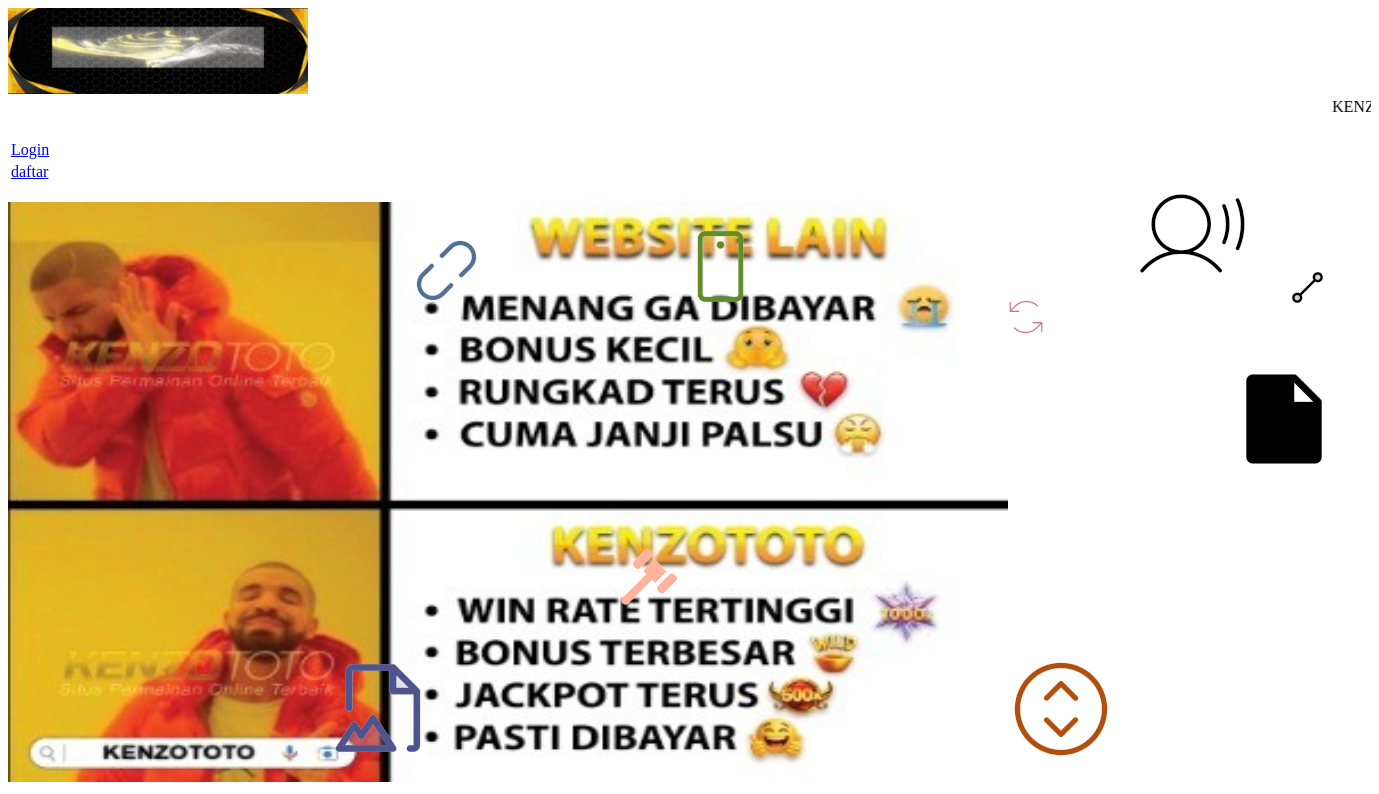  What do you see at coordinates (1284, 419) in the screenshot?
I see `view or open a file` at bounding box center [1284, 419].